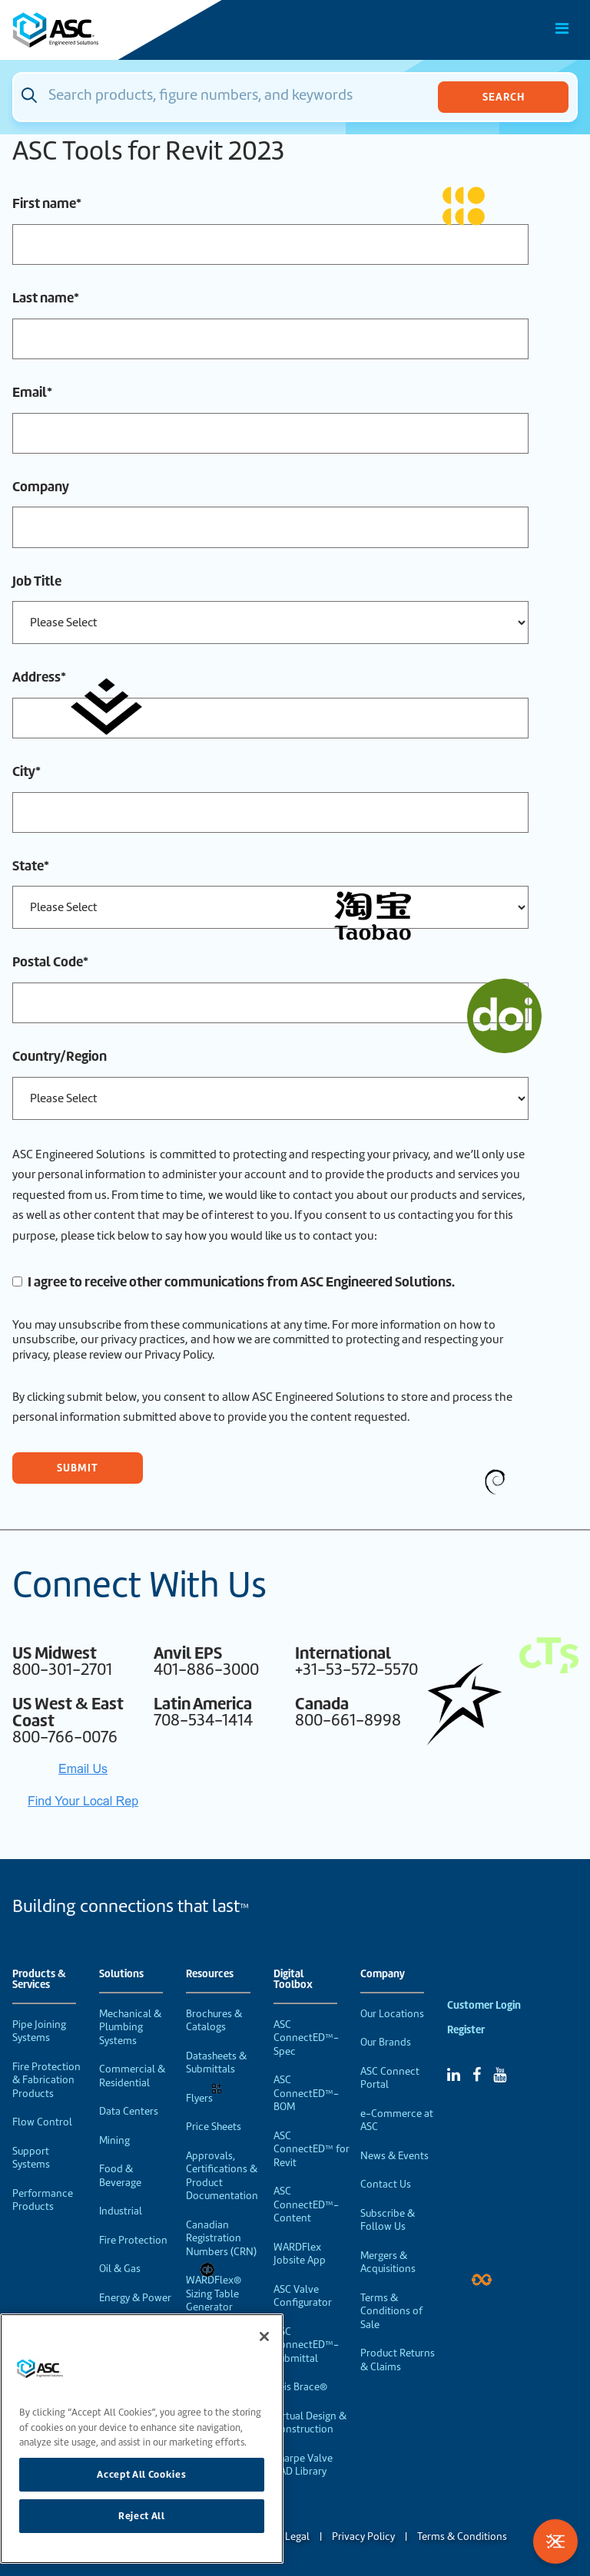  Describe the element at coordinates (464, 1704) in the screenshot. I see `air transat airline branding logo` at that location.